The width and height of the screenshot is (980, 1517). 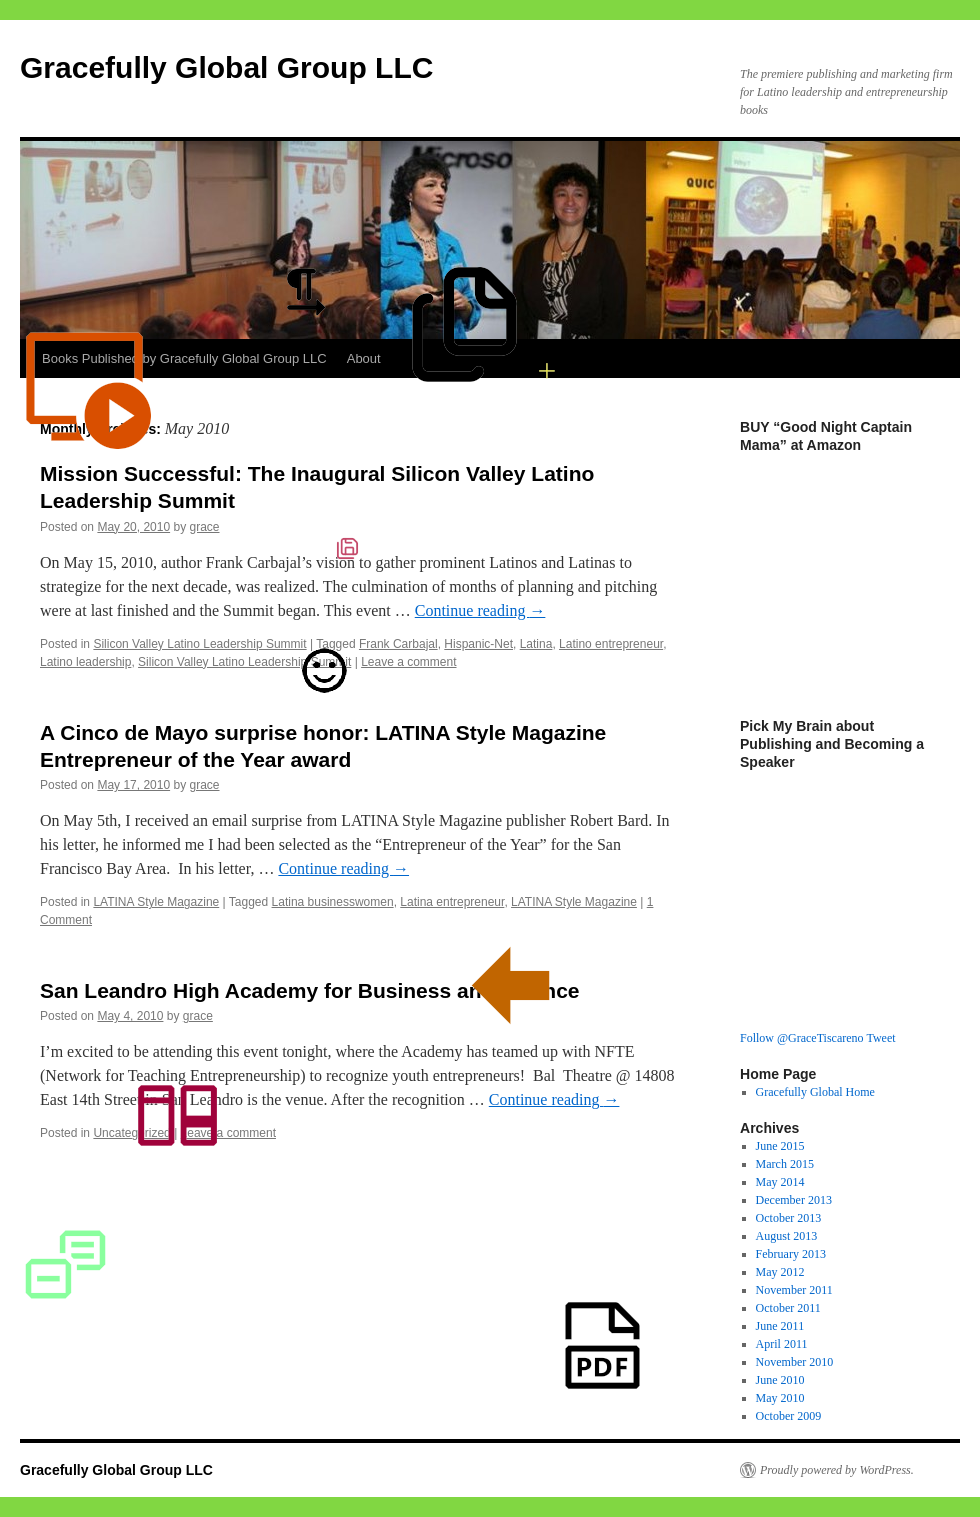 What do you see at coordinates (84, 382) in the screenshot?
I see `indicates a virtual machine is currently running` at bounding box center [84, 382].